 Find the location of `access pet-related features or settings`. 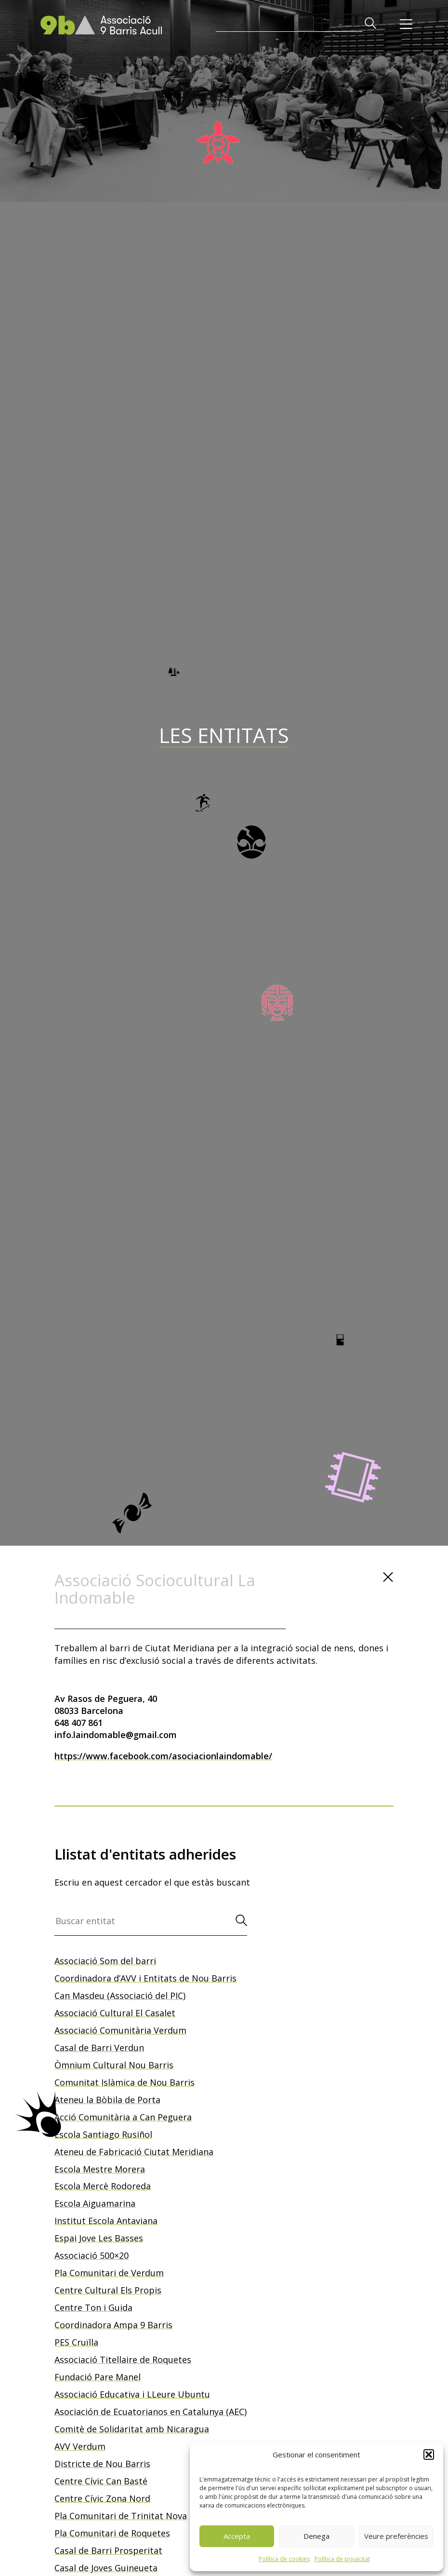

access pet-related features or settings is located at coordinates (313, 47).